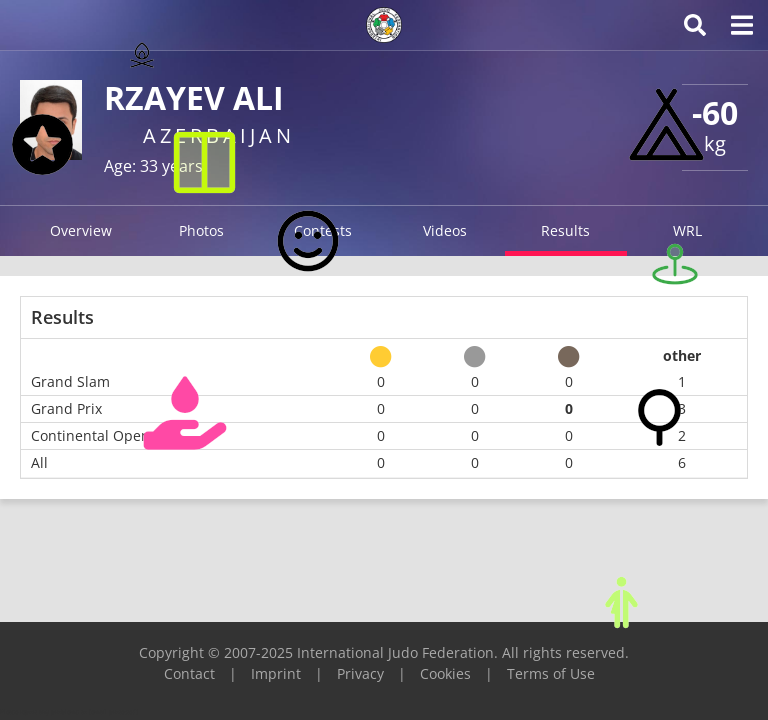 The image size is (768, 720). I want to click on split view horizontally into two panes, so click(204, 162).